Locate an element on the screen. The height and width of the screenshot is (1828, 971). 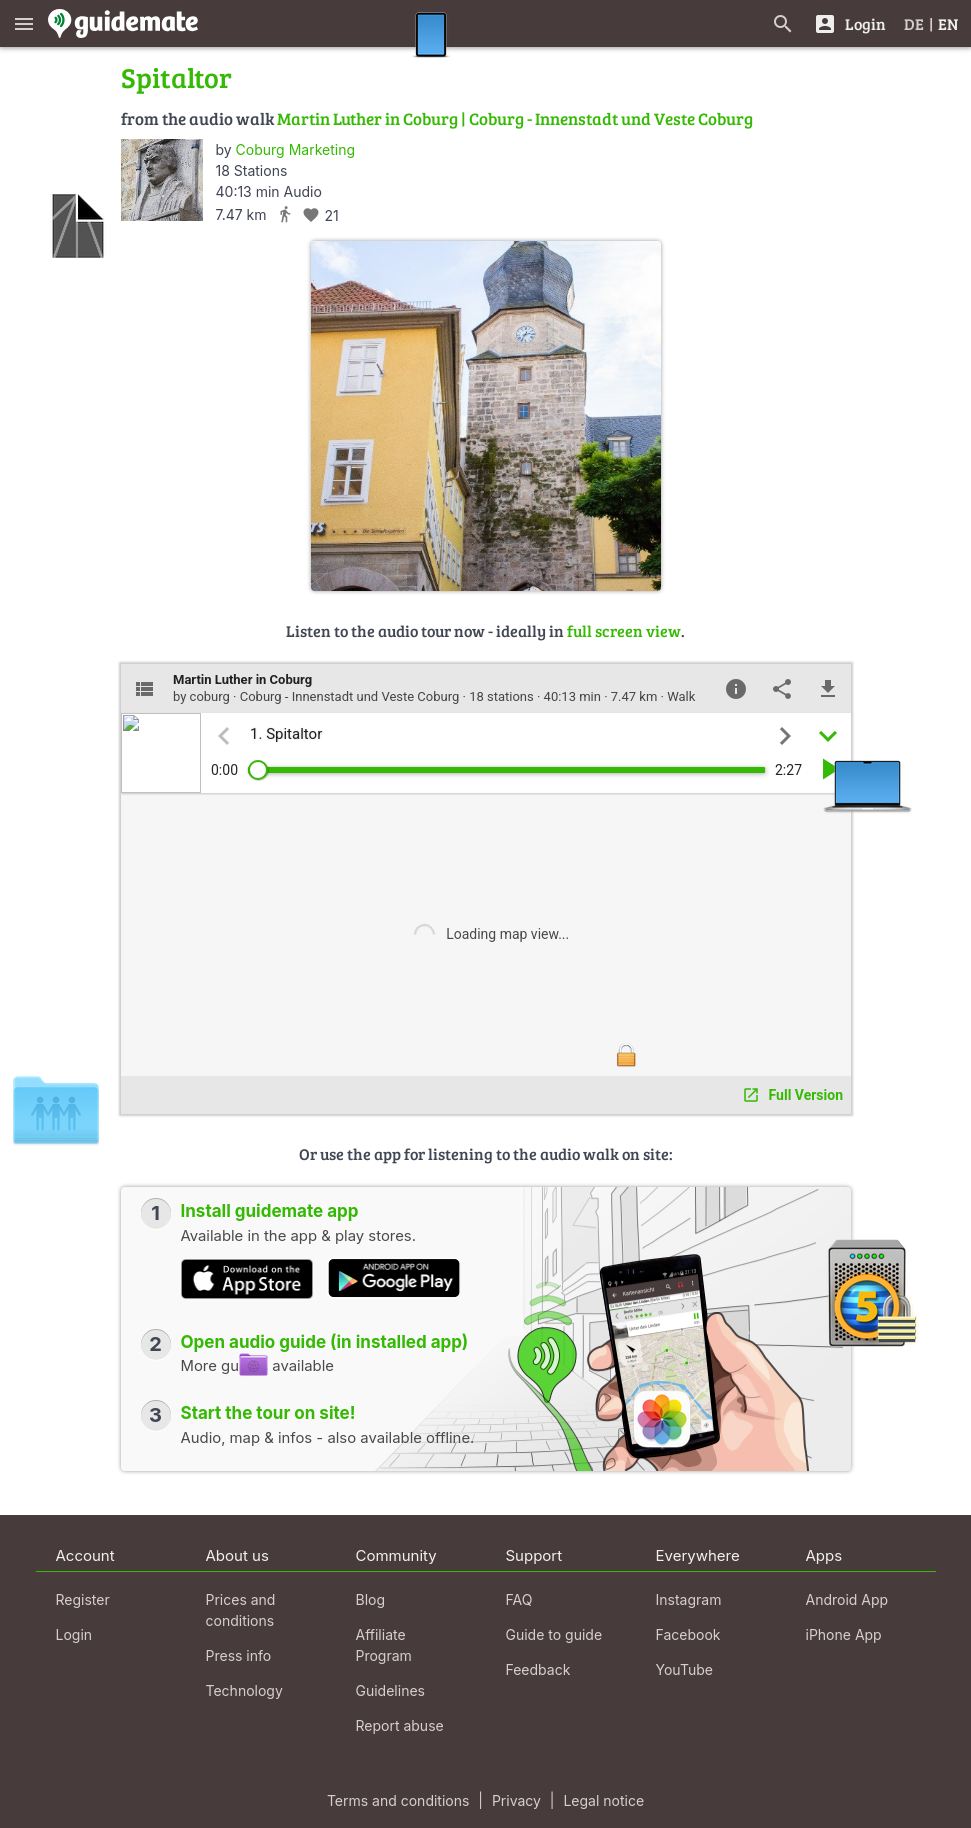
open the Photos app is located at coordinates (662, 1419).